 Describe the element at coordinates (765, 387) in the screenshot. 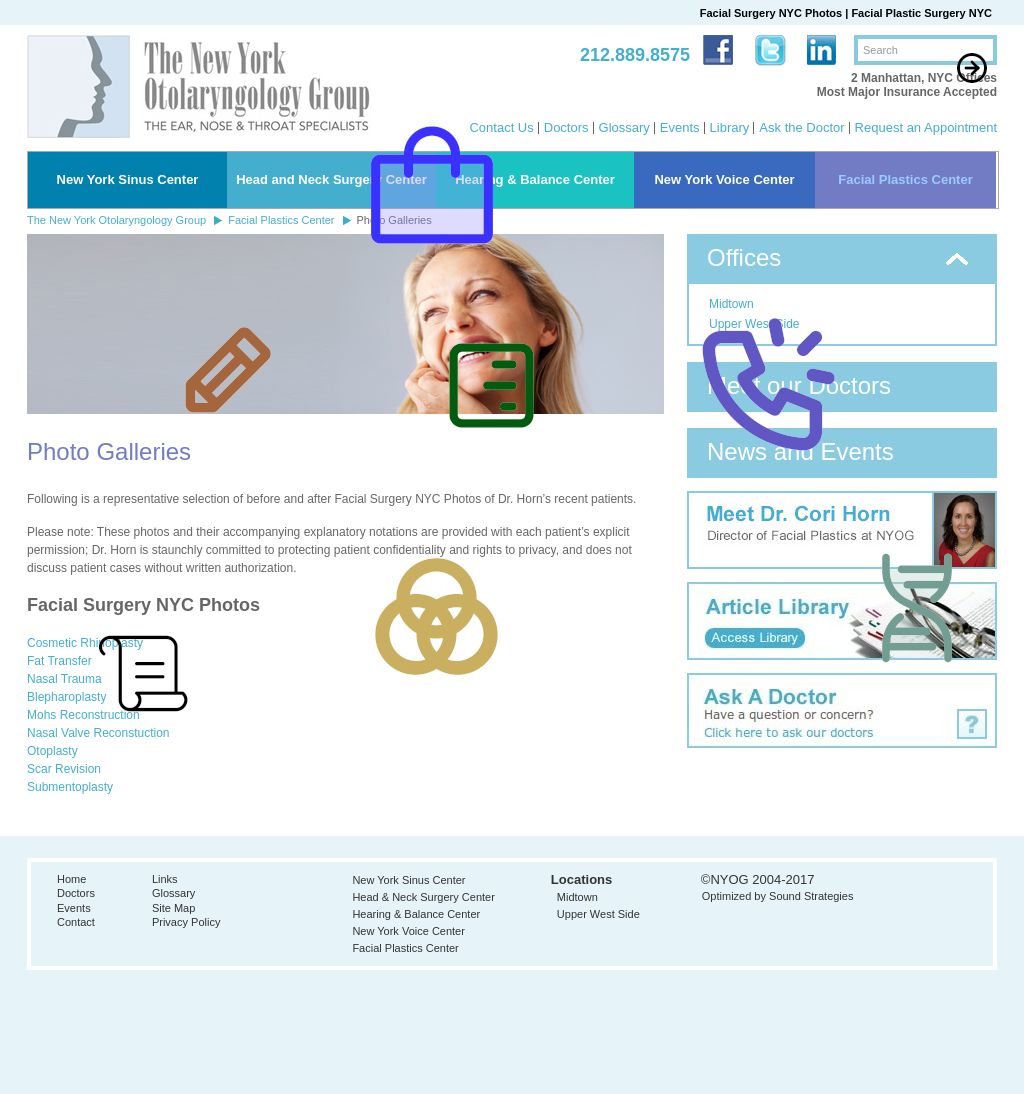

I see `incoming call notification` at that location.